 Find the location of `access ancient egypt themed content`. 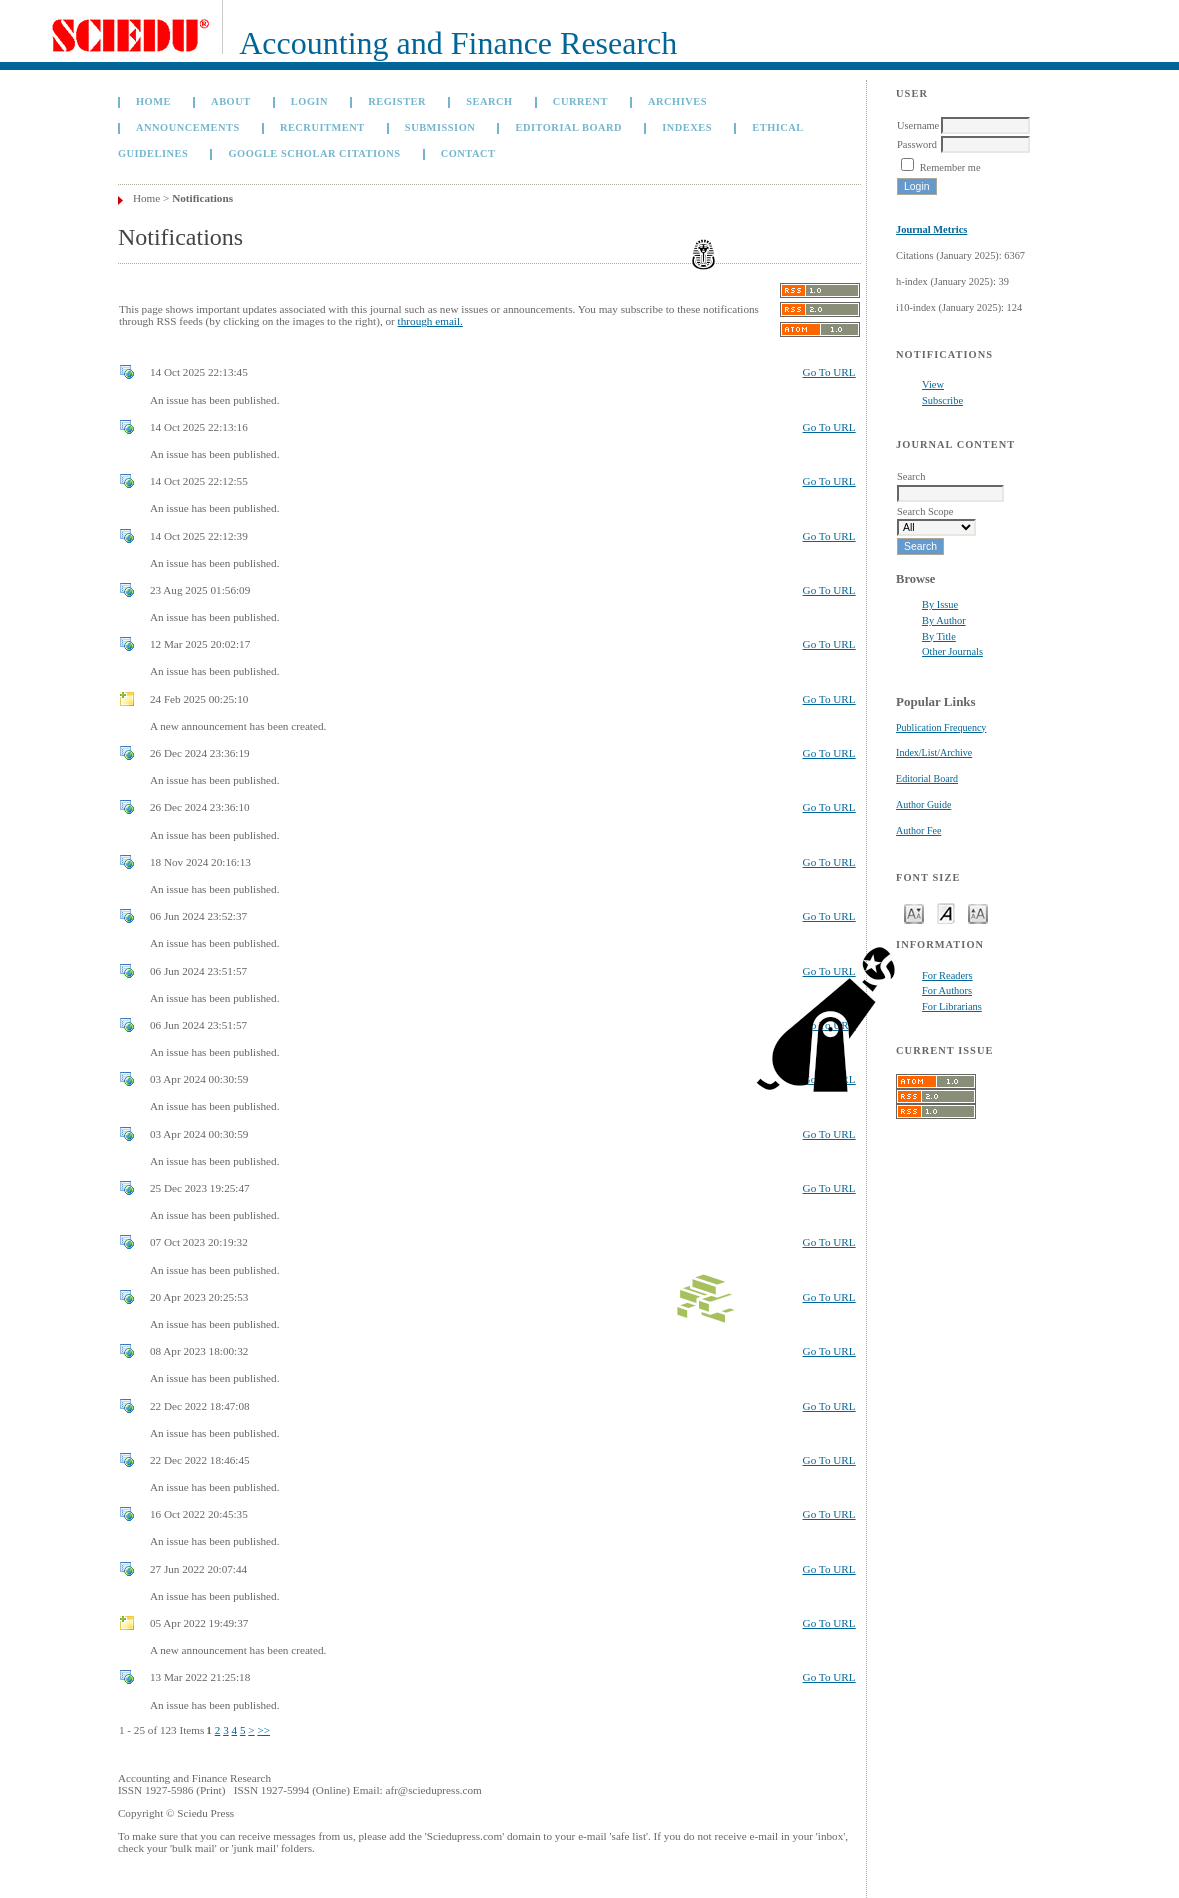

access ancient egypt themed content is located at coordinates (703, 254).